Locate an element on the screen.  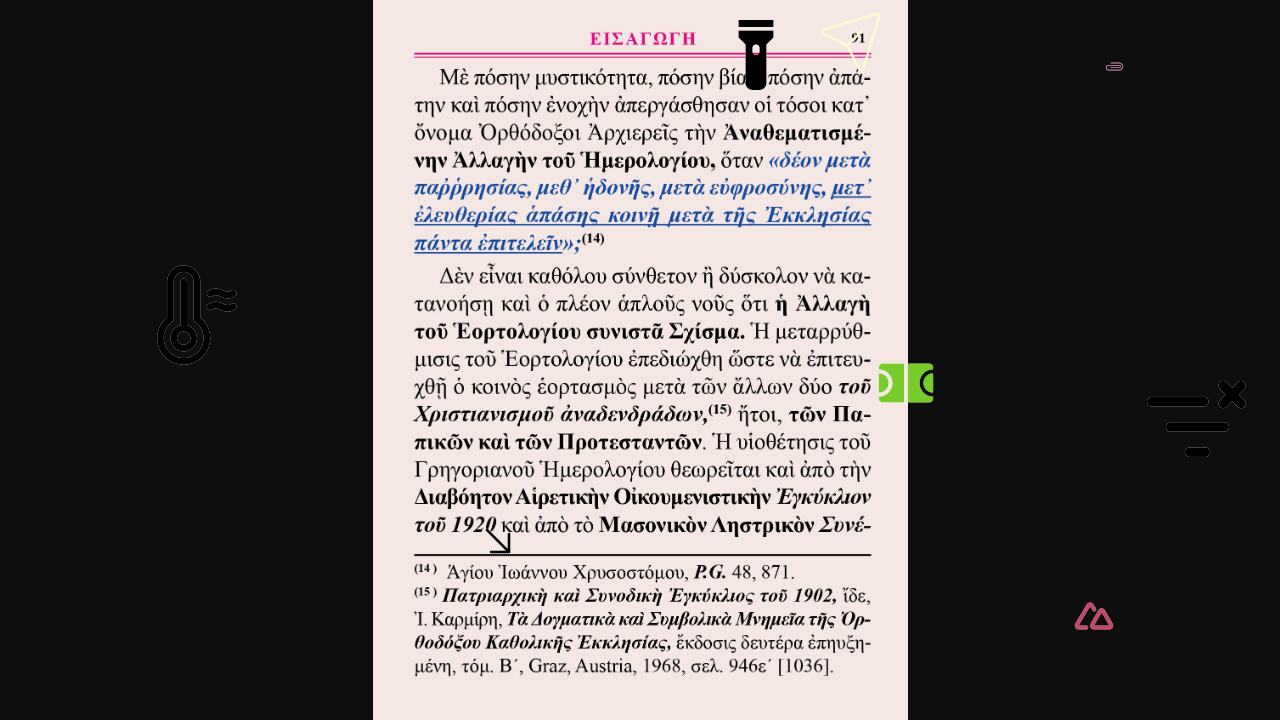
toggle flashlight on/off is located at coordinates (756, 55).